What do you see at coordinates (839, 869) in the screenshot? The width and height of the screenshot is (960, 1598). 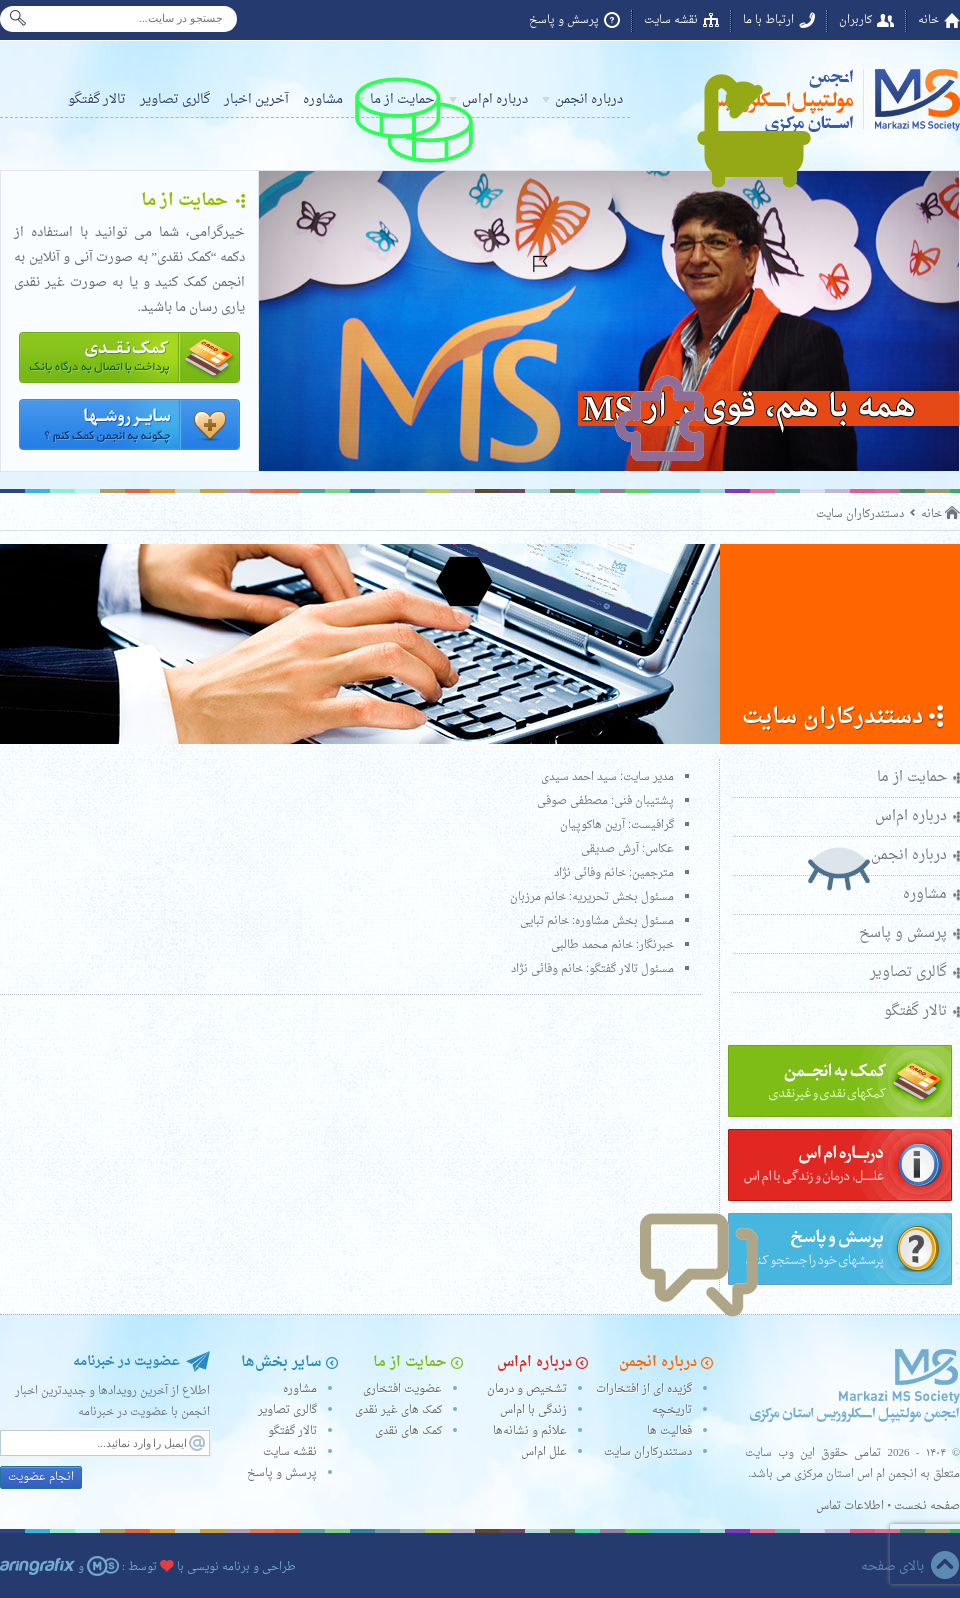 I see `hide password or sensitive content` at bounding box center [839, 869].